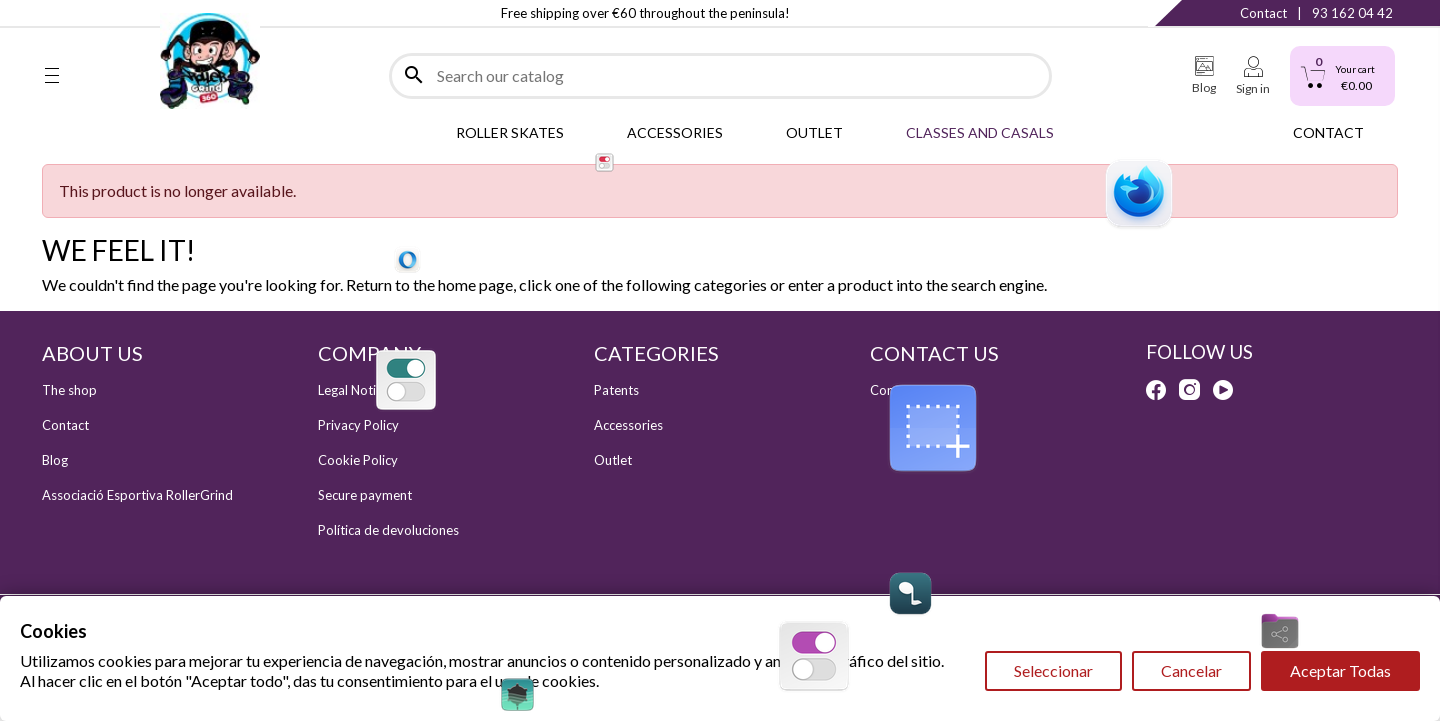 The height and width of the screenshot is (721, 1440). I want to click on take a screenshot, so click(933, 428).